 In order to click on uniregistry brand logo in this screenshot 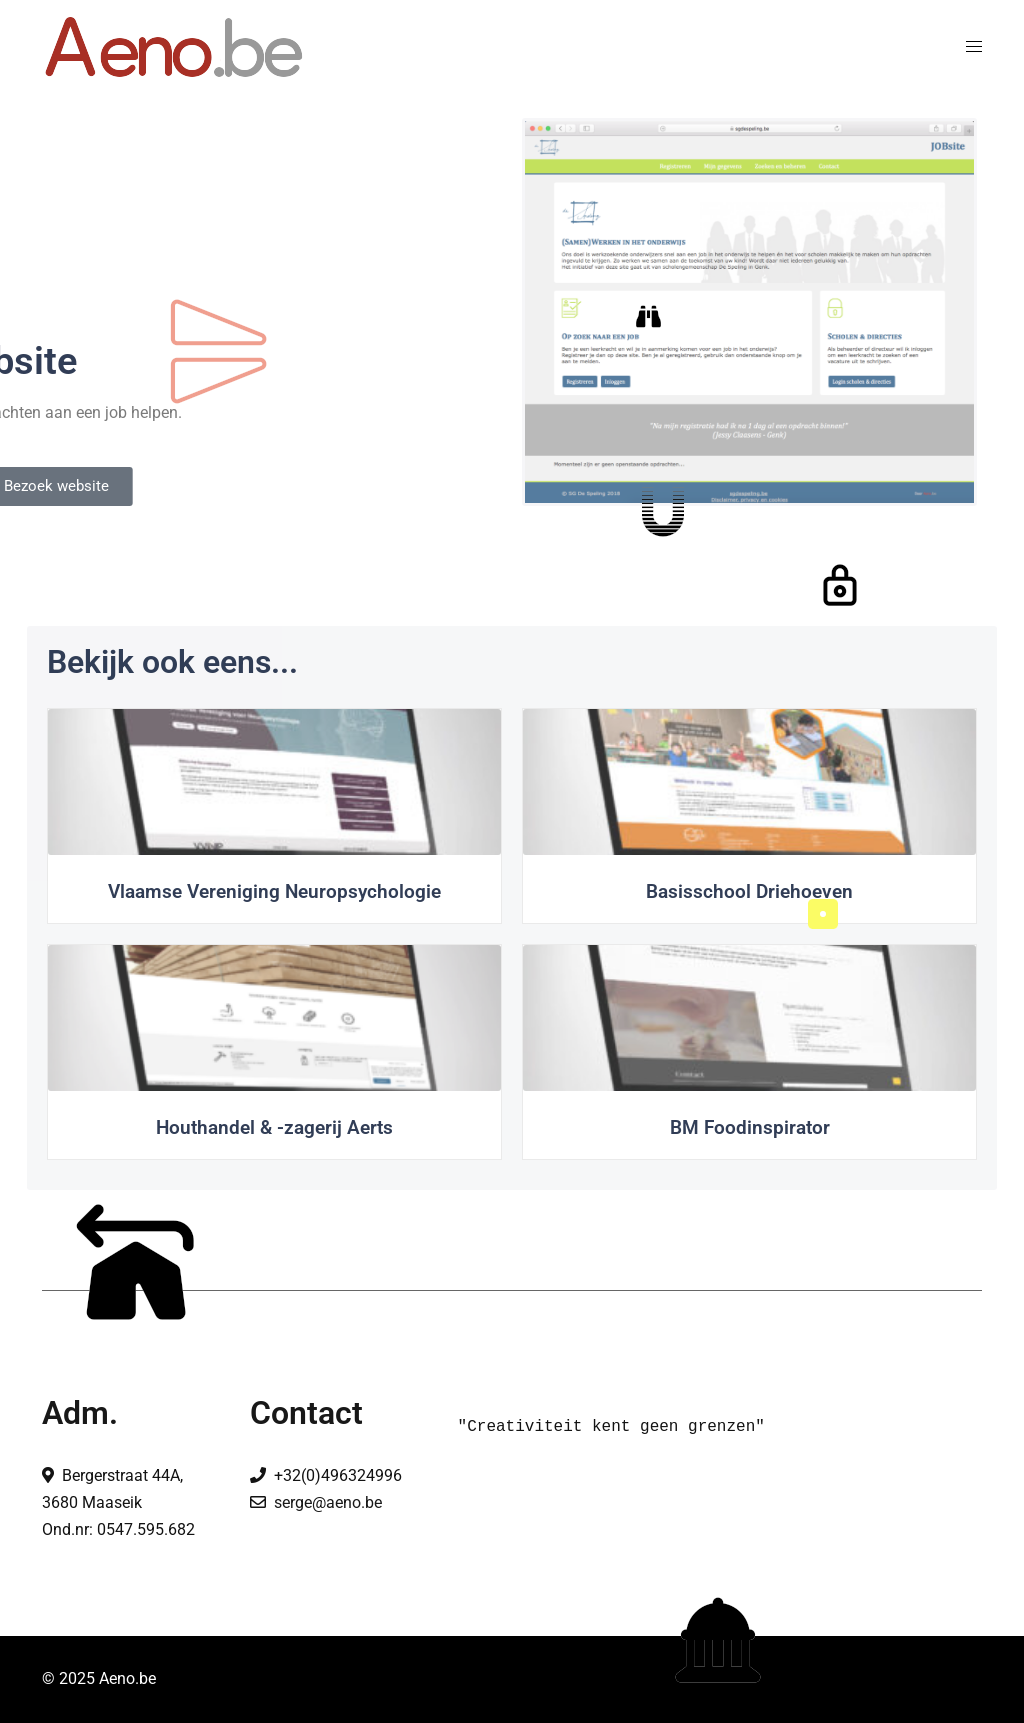, I will do `click(663, 512)`.